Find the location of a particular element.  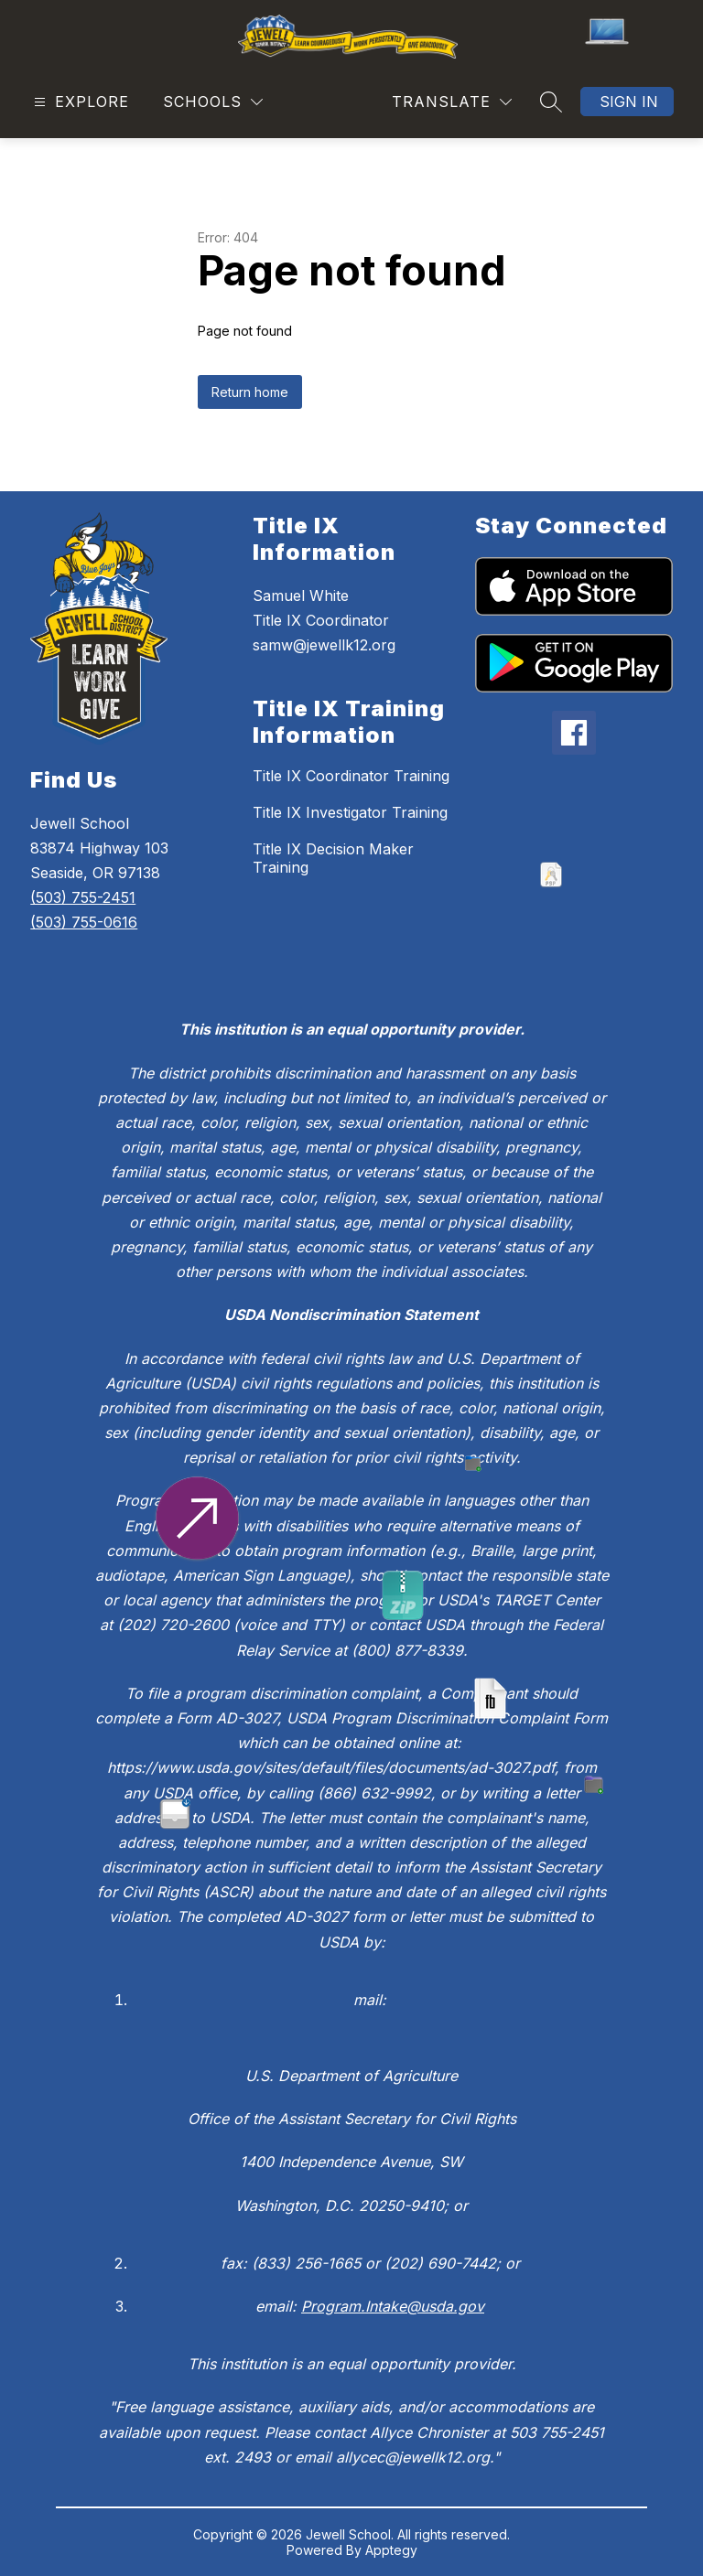

create a new folder is located at coordinates (472, 1463).